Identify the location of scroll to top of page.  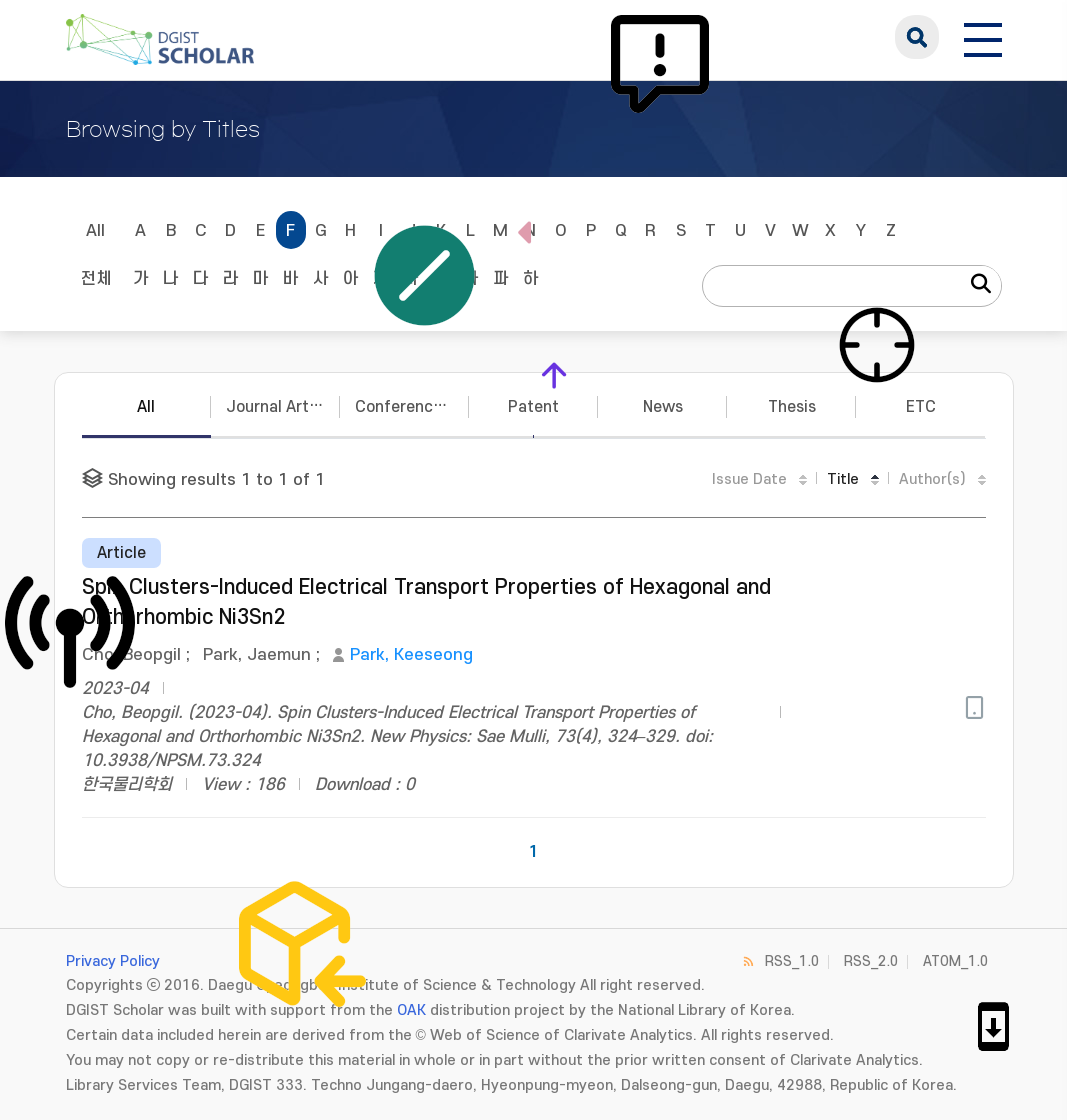
(553, 376).